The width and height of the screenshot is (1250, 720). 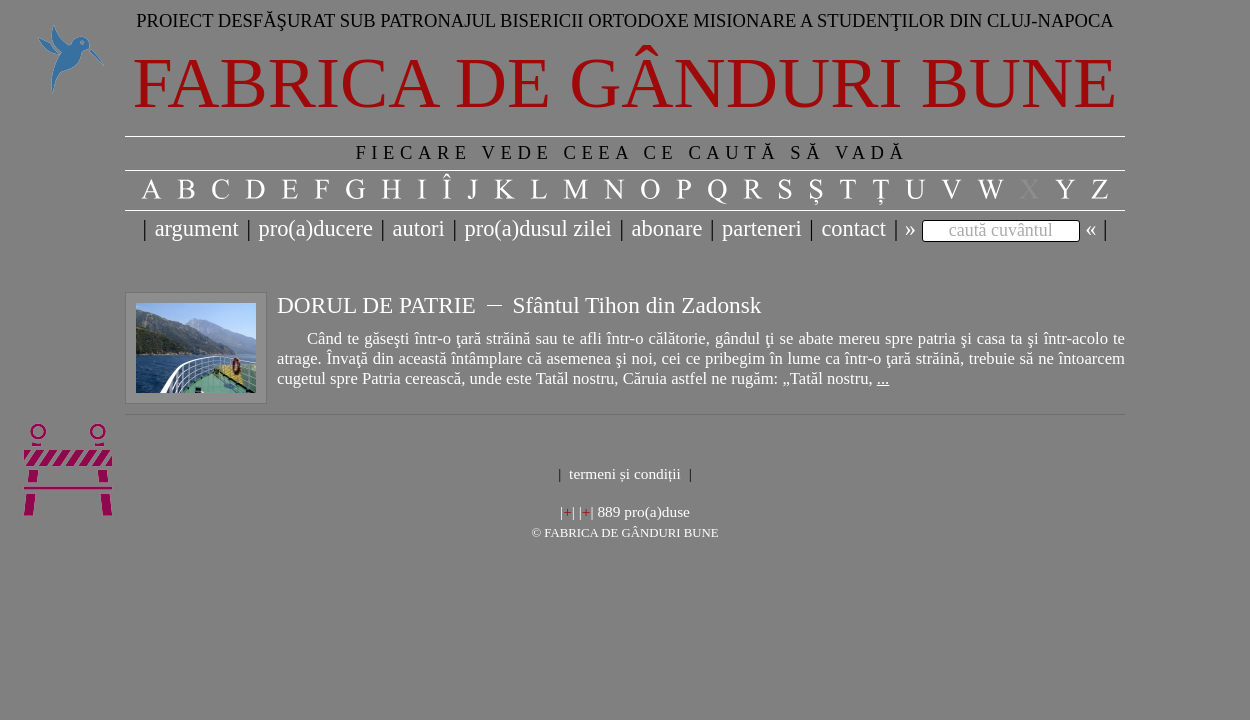 I want to click on indicates a blocked or restricted area, so click(x=68, y=468).